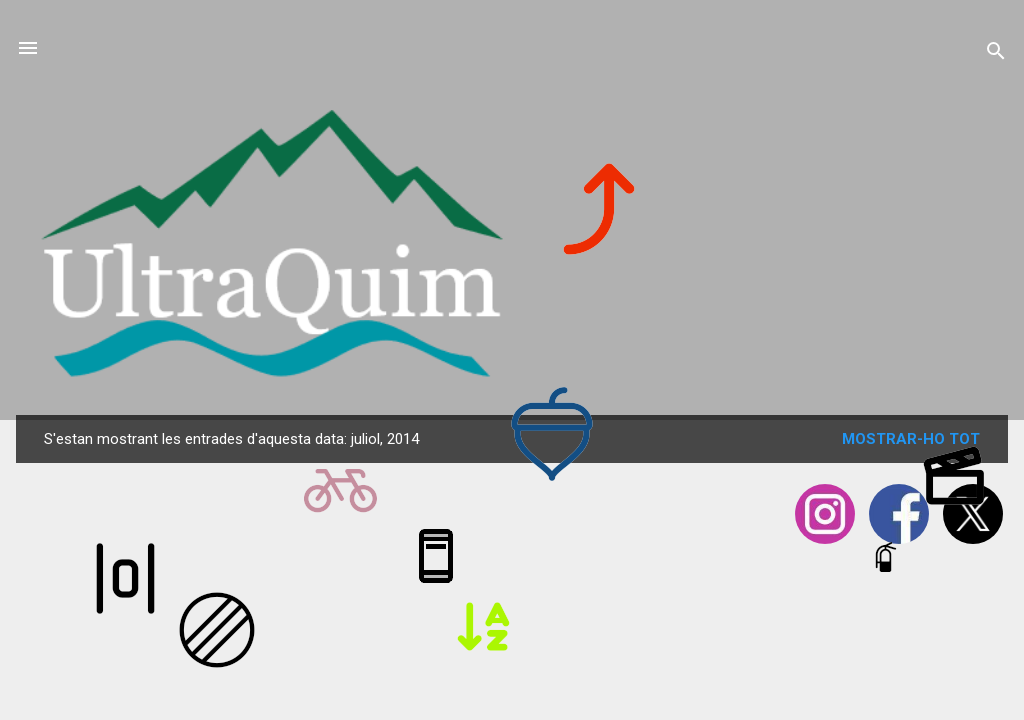  Describe the element at coordinates (125, 578) in the screenshot. I see `distribute objects with equal spacing horizontally` at that location.